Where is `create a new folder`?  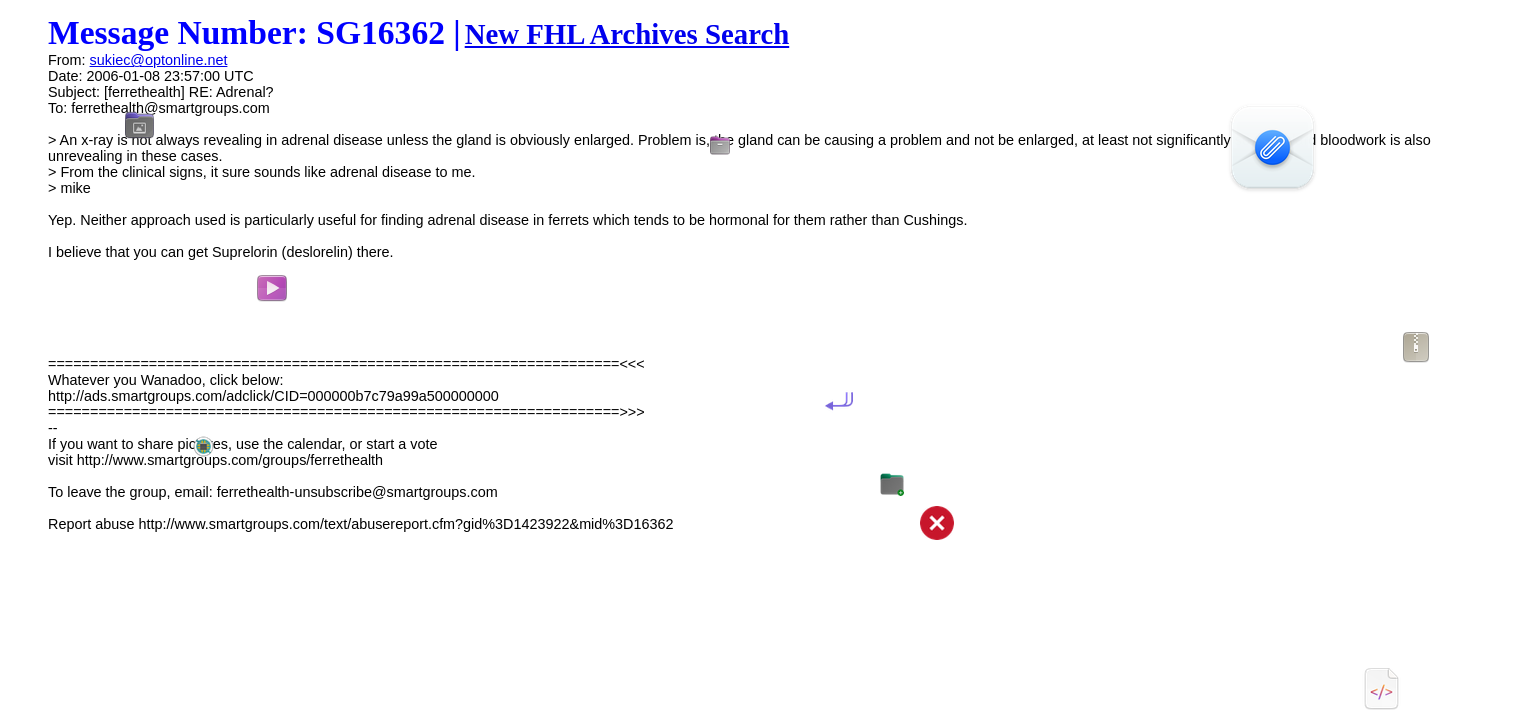 create a new folder is located at coordinates (892, 484).